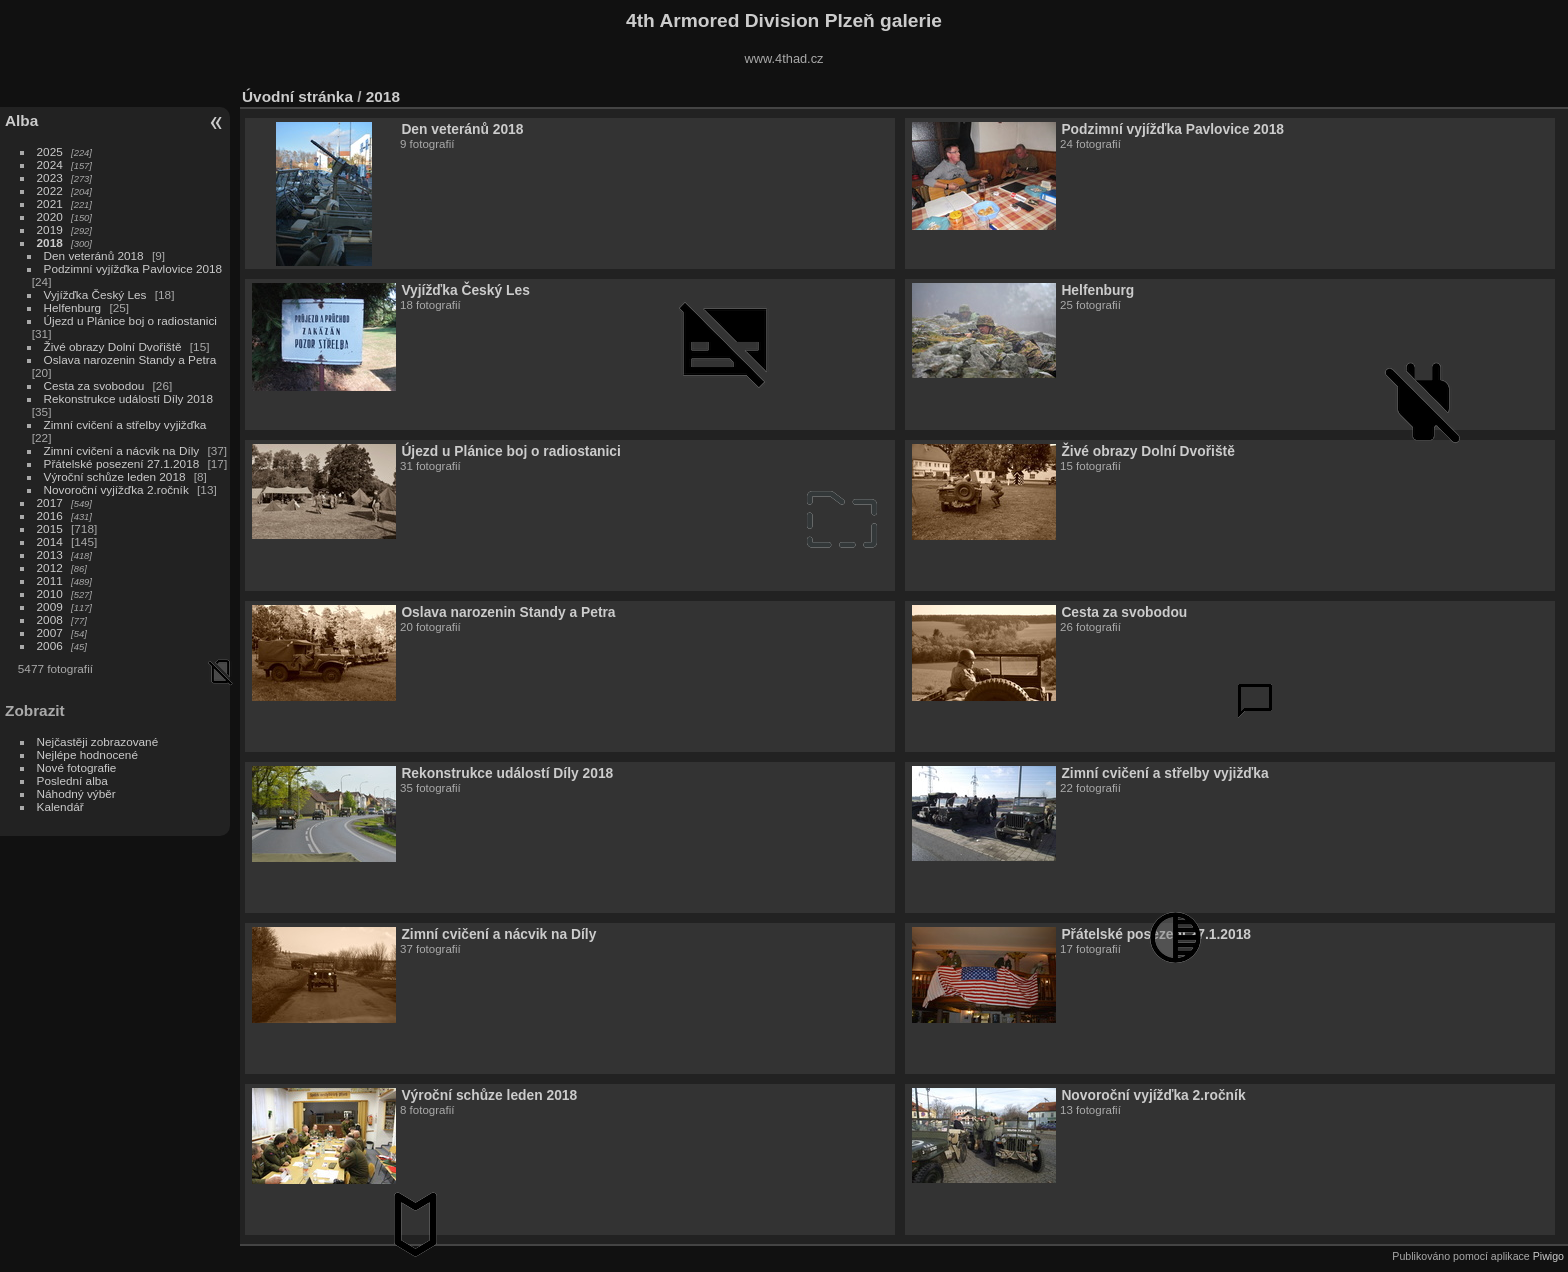  Describe the element at coordinates (725, 342) in the screenshot. I see `turn off subtitles or closed captions` at that location.